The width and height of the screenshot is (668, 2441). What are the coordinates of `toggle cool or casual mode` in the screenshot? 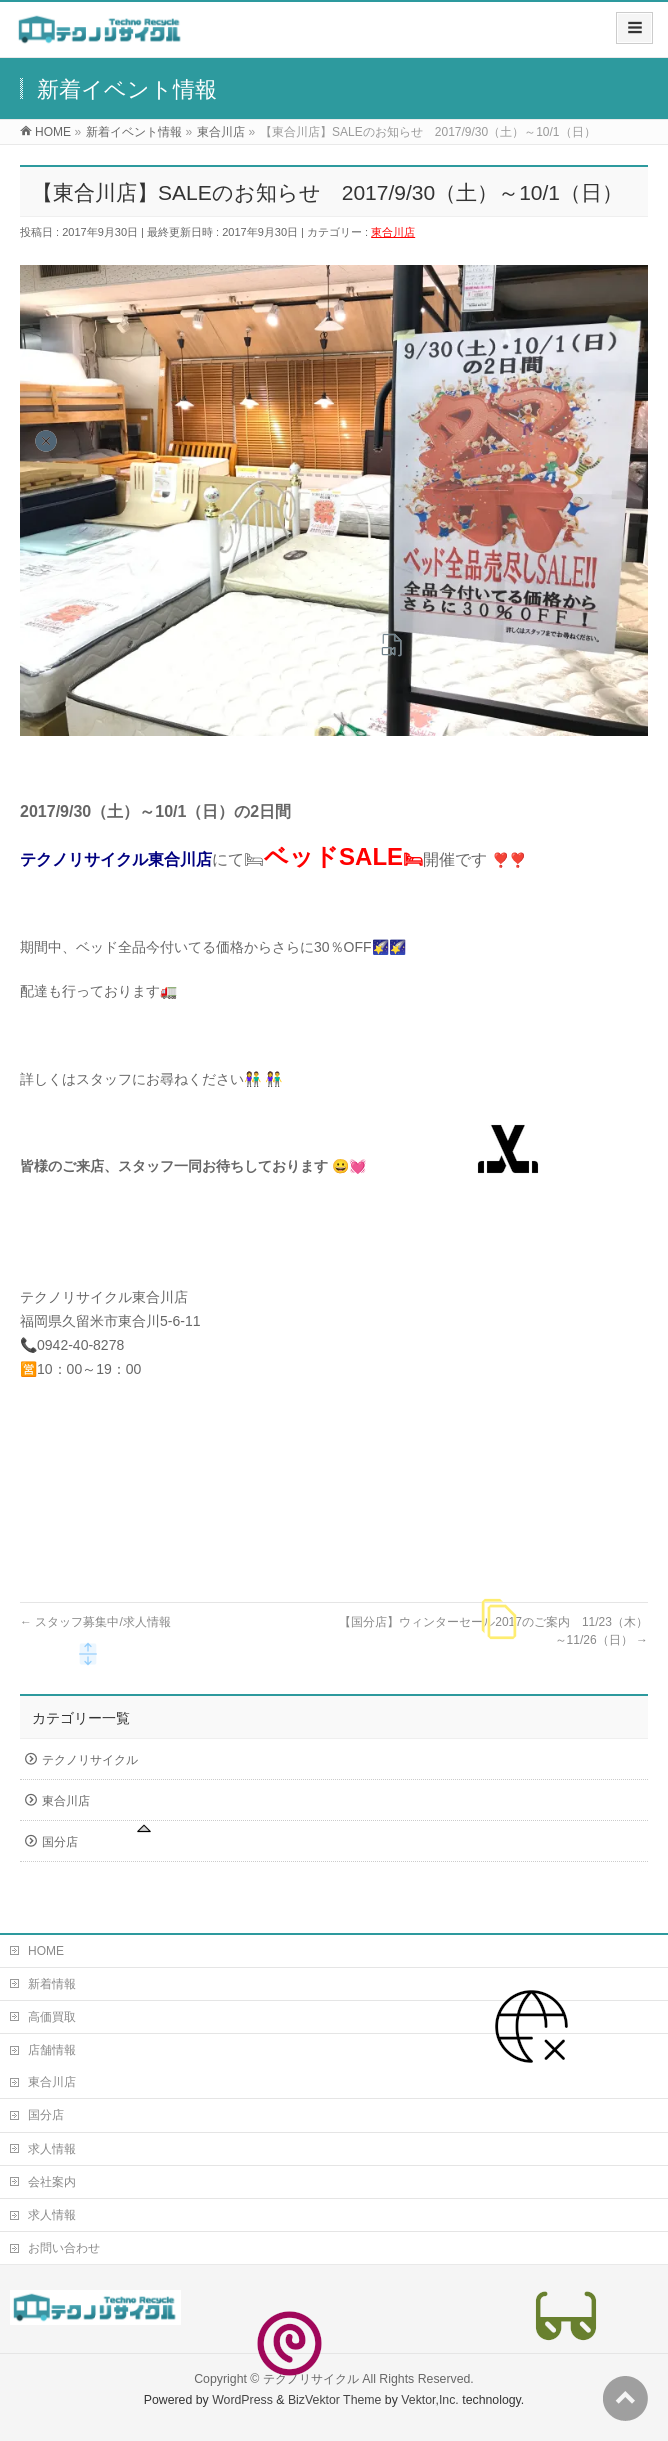 It's located at (566, 2317).